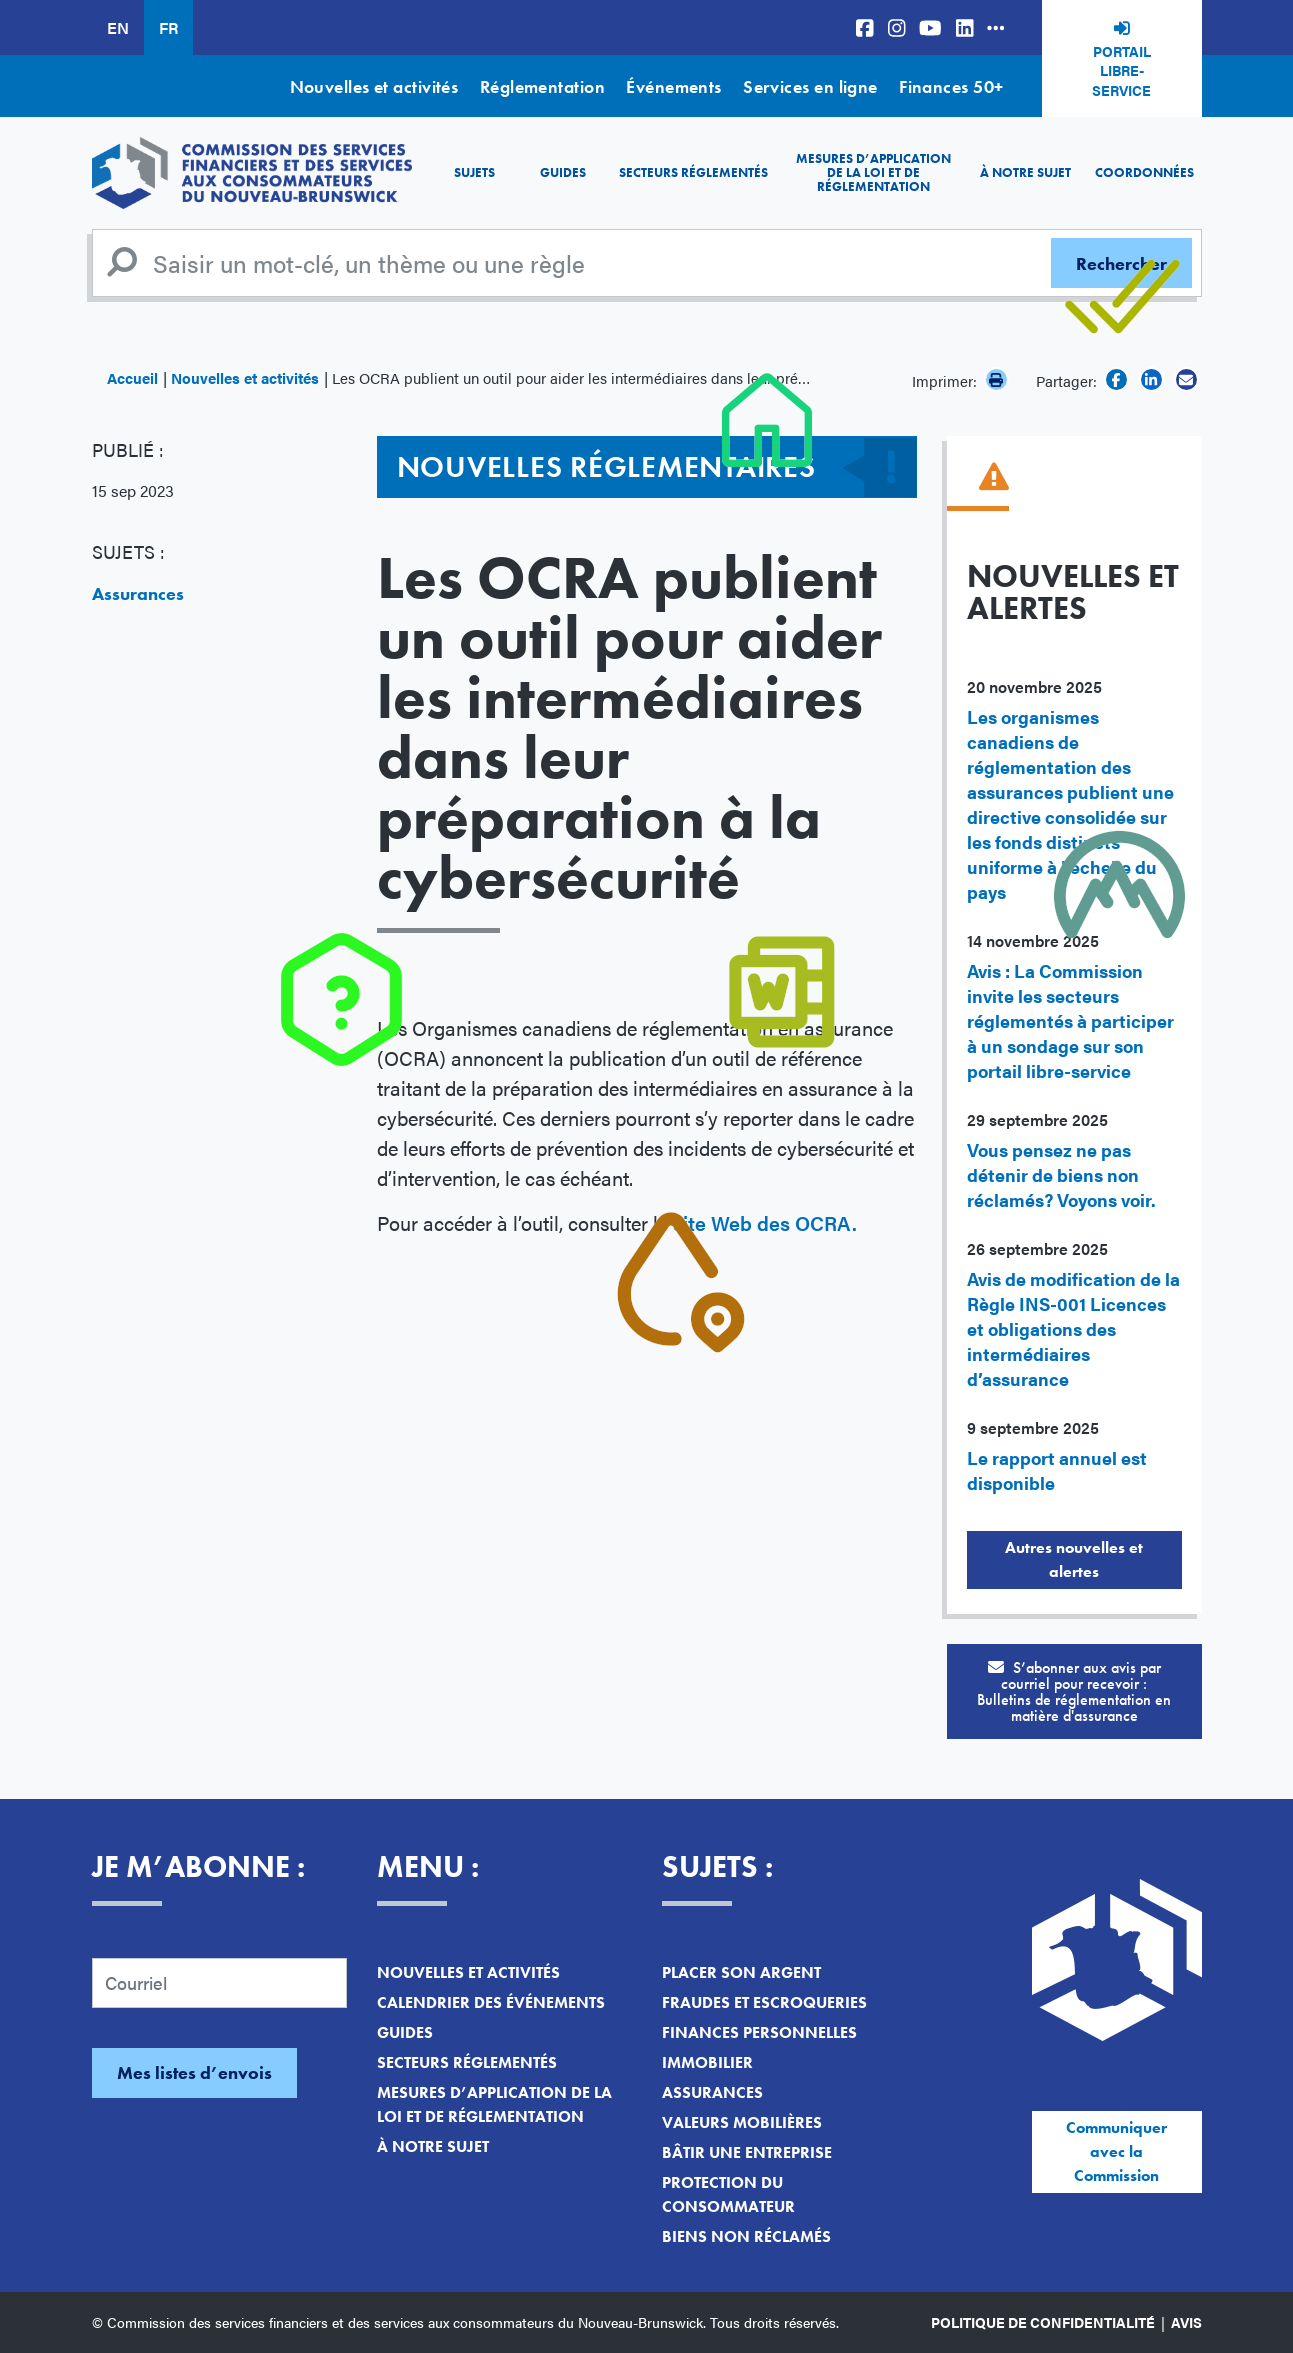  Describe the element at coordinates (767, 422) in the screenshot. I see `navigate to home screen` at that location.